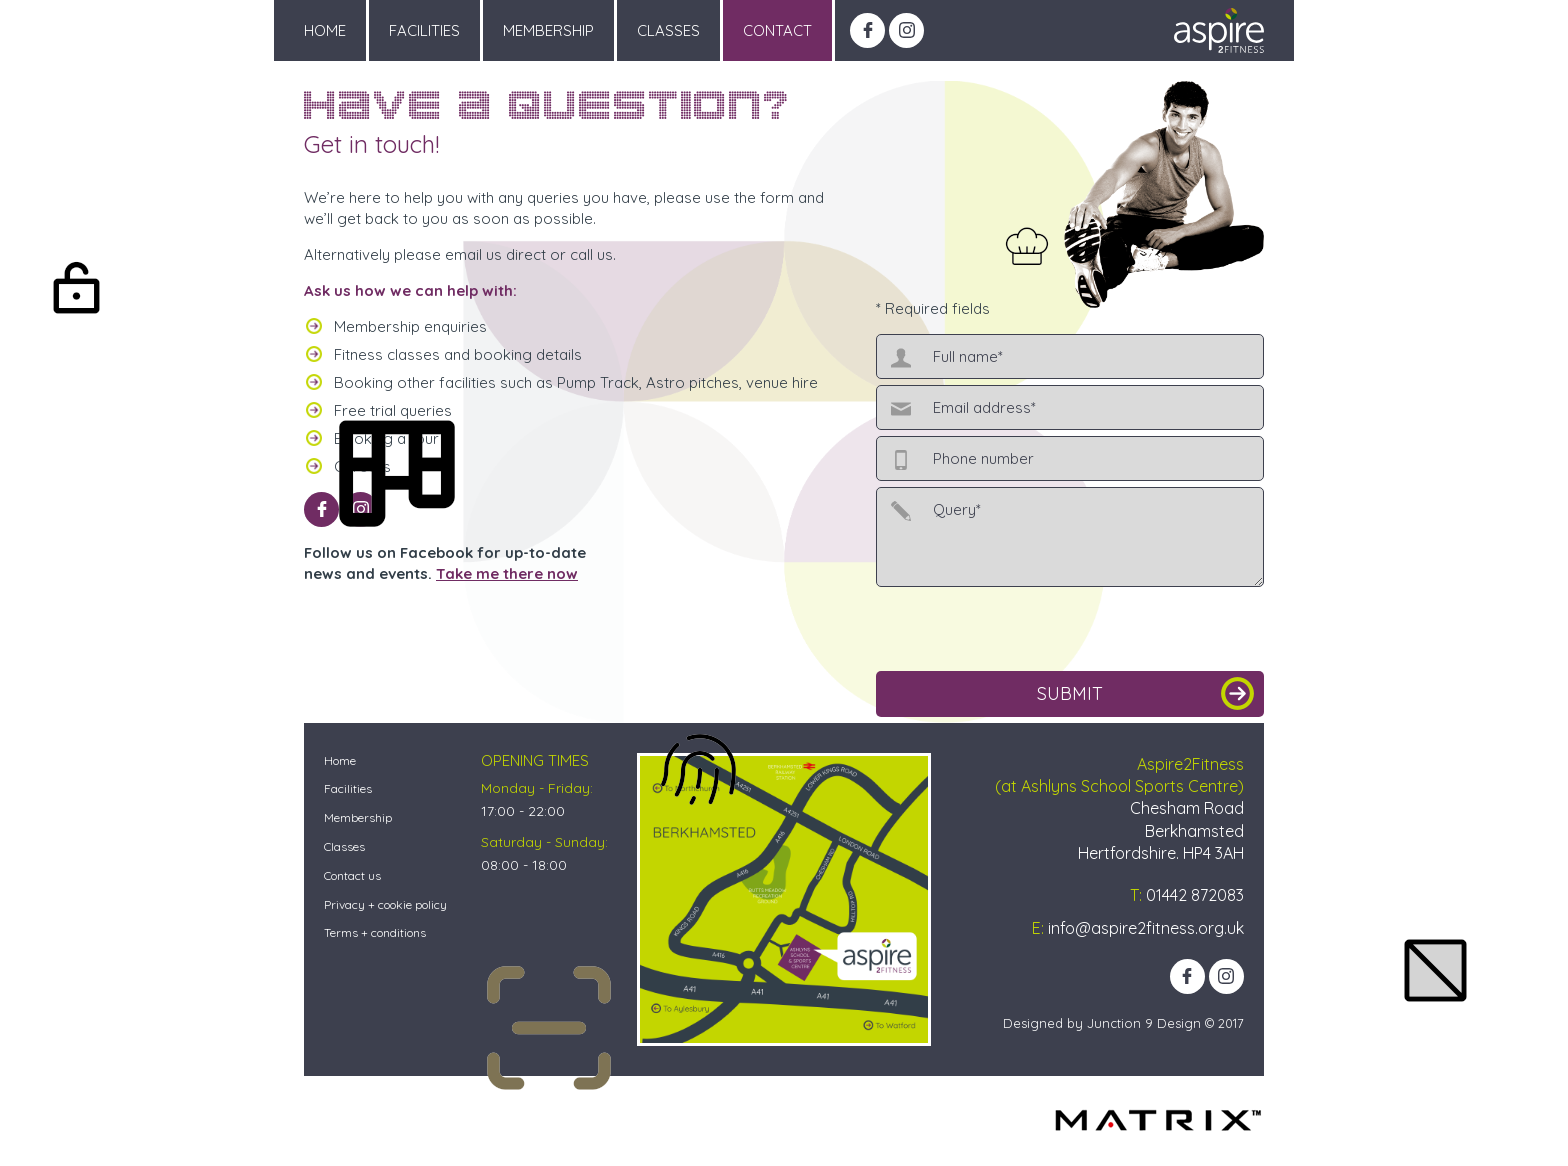 Image resolution: width=1568 pixels, height=1166 pixels. Describe the element at coordinates (700, 770) in the screenshot. I see `authenticate with fingerprint` at that location.